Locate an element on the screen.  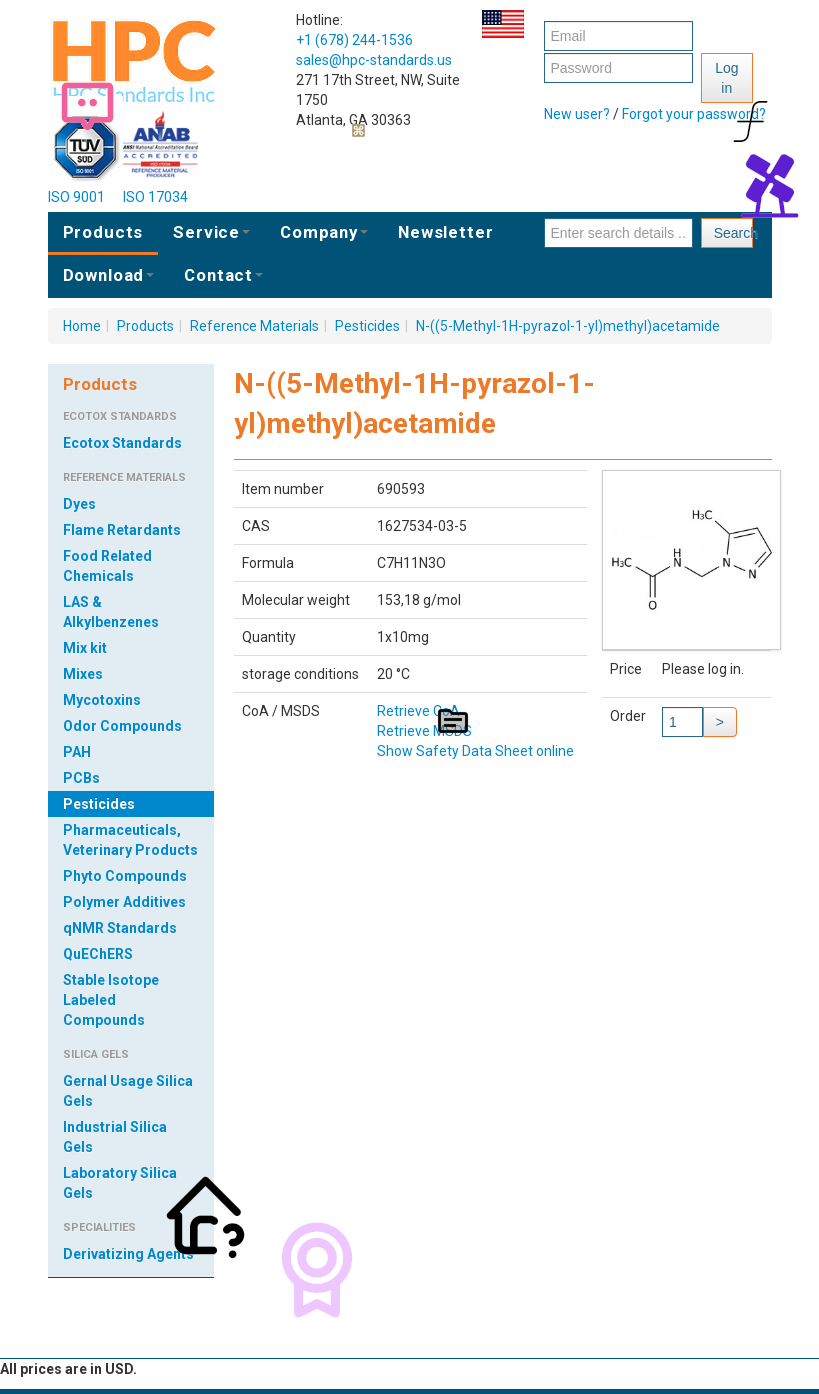
command key modifier for keyboard shortcuts is located at coordinates (358, 130).